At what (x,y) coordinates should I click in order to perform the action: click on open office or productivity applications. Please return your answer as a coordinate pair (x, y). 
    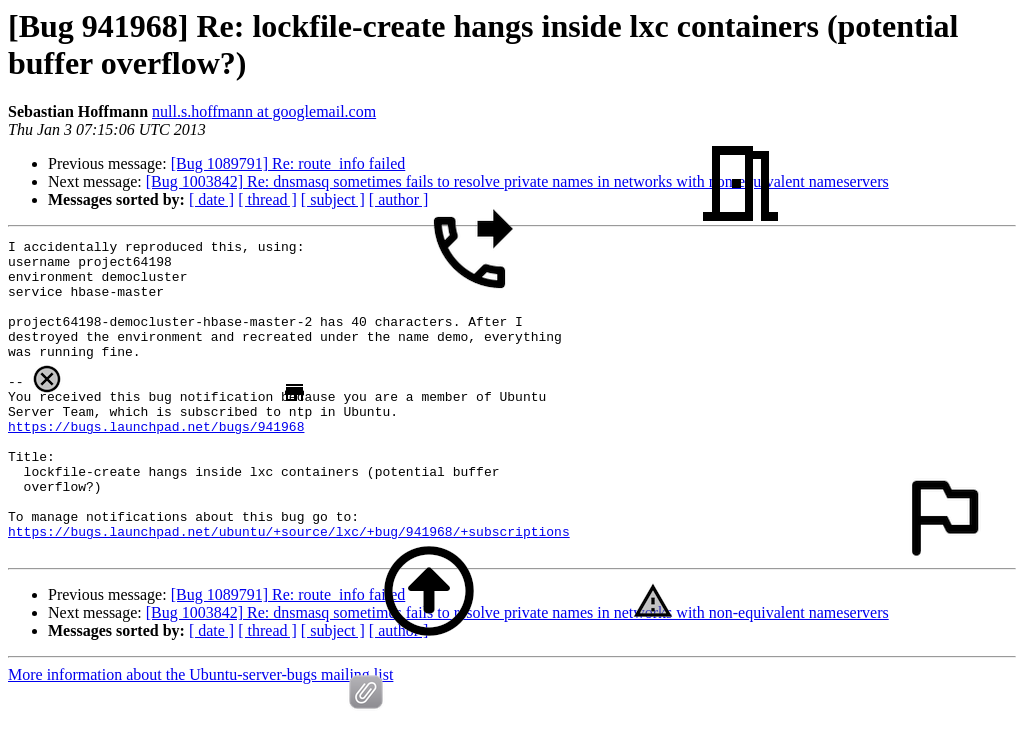
    Looking at the image, I should click on (366, 692).